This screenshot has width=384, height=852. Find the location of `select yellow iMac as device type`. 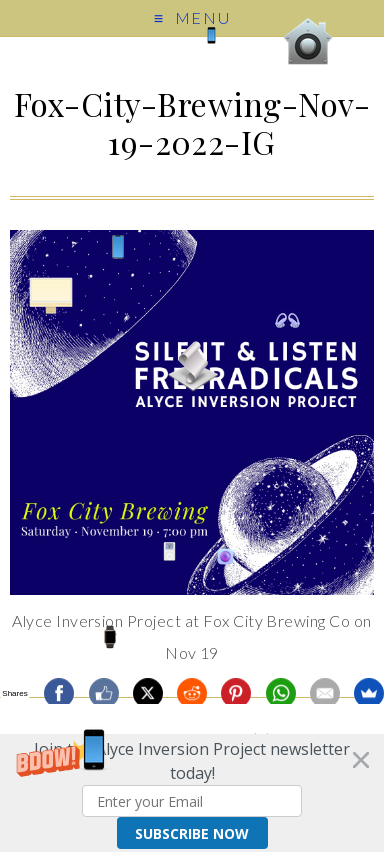

select yellow iMac as device type is located at coordinates (51, 295).